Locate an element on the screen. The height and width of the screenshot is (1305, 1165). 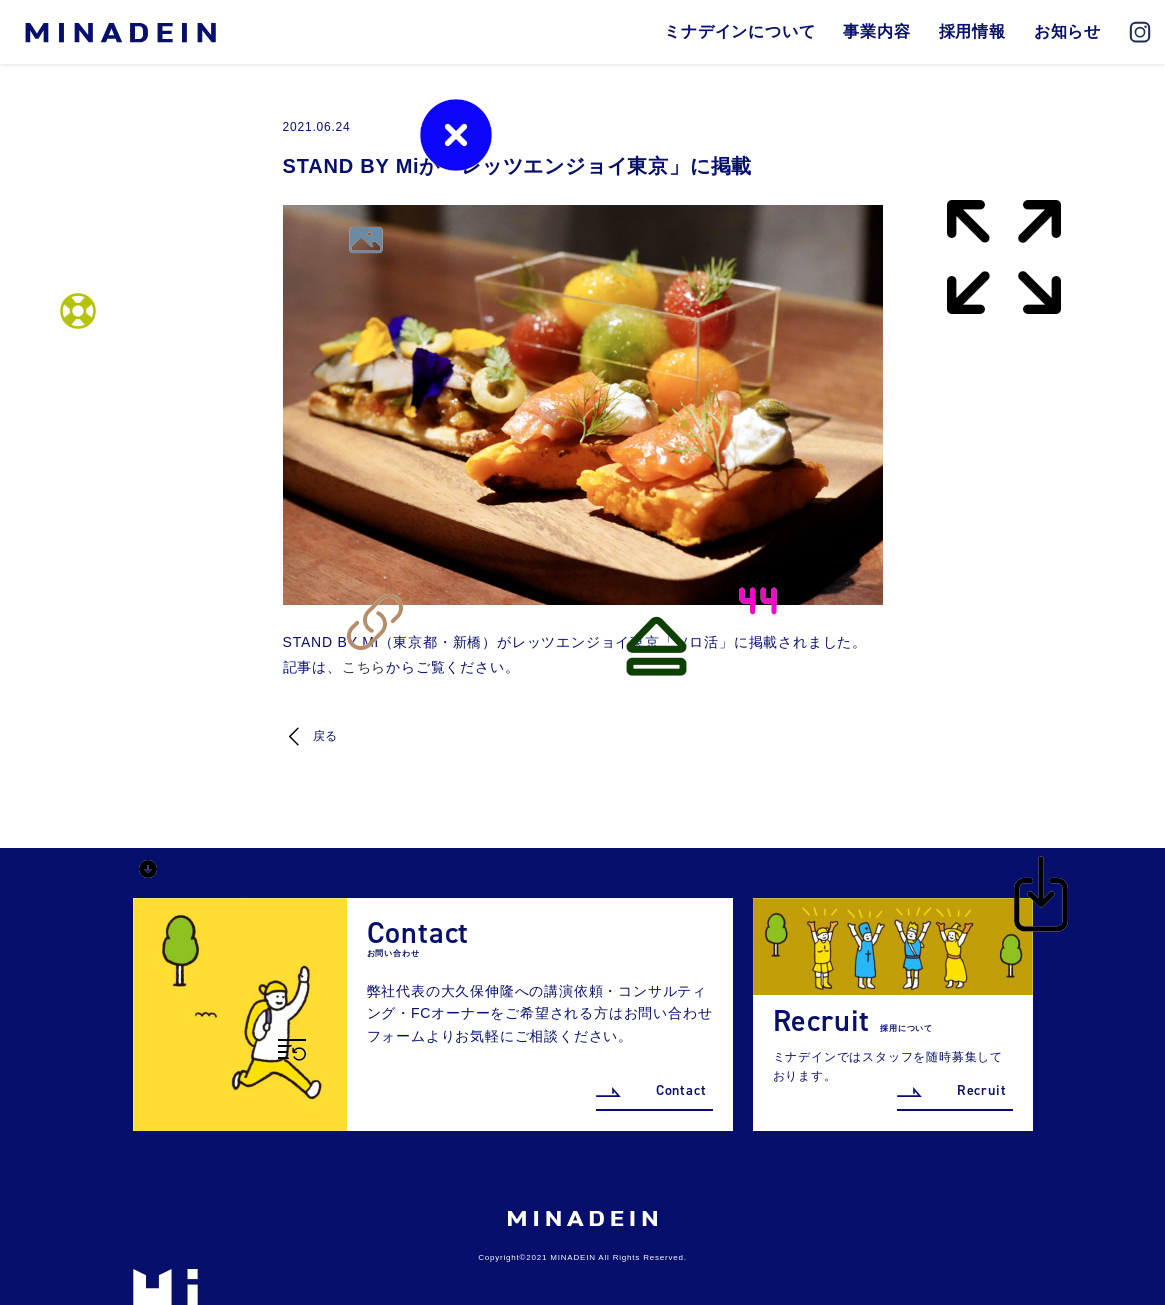
expand to fullscreen mode is located at coordinates (1004, 257).